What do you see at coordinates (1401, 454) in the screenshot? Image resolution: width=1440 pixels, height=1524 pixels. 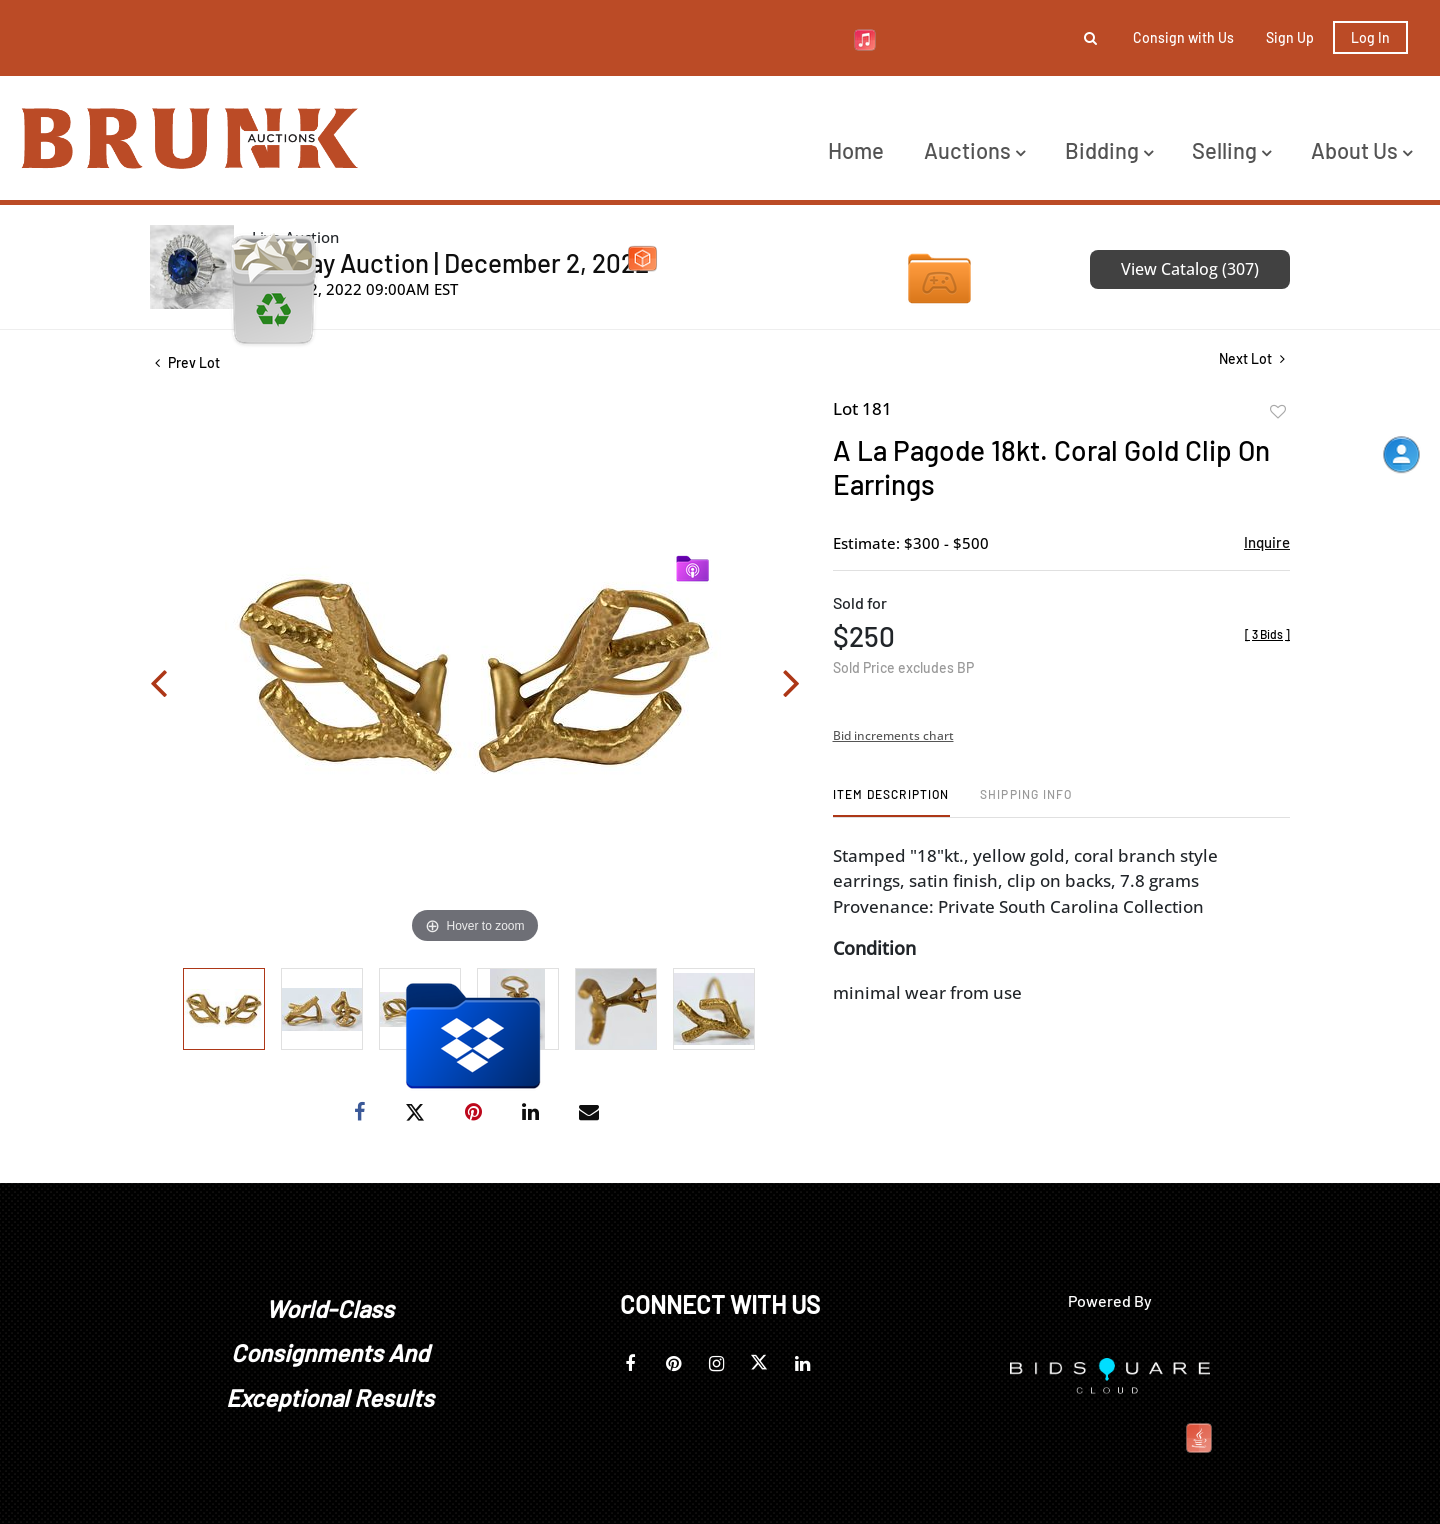 I see `default user profile avatar` at bounding box center [1401, 454].